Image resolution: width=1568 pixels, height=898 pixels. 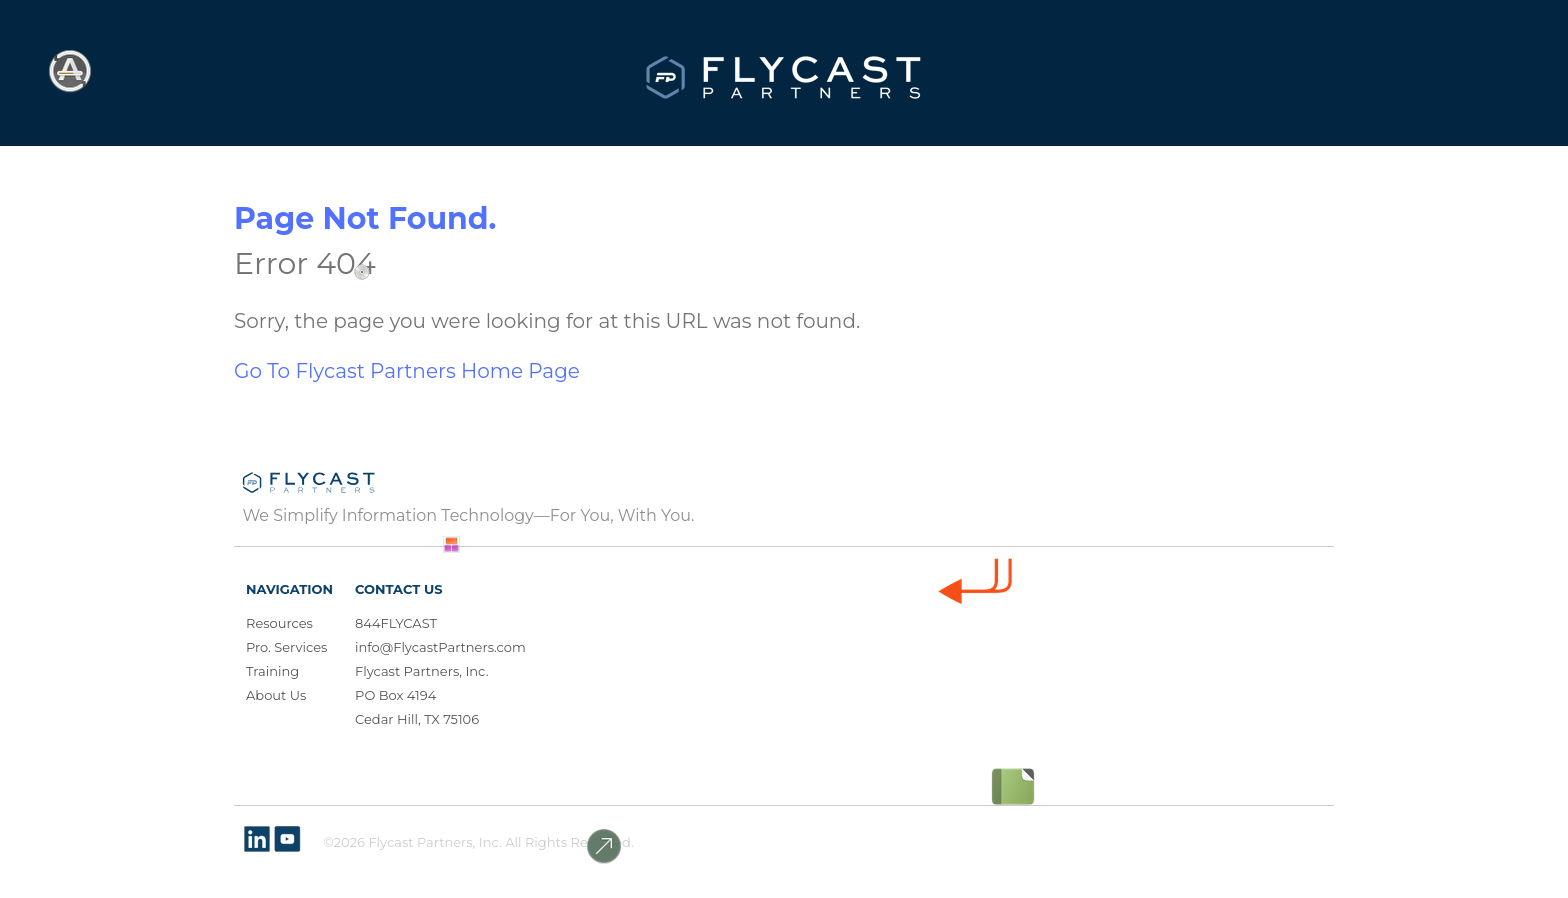 What do you see at coordinates (362, 272) in the screenshot?
I see `indicates a DVD-ROM drive or disc` at bounding box center [362, 272].